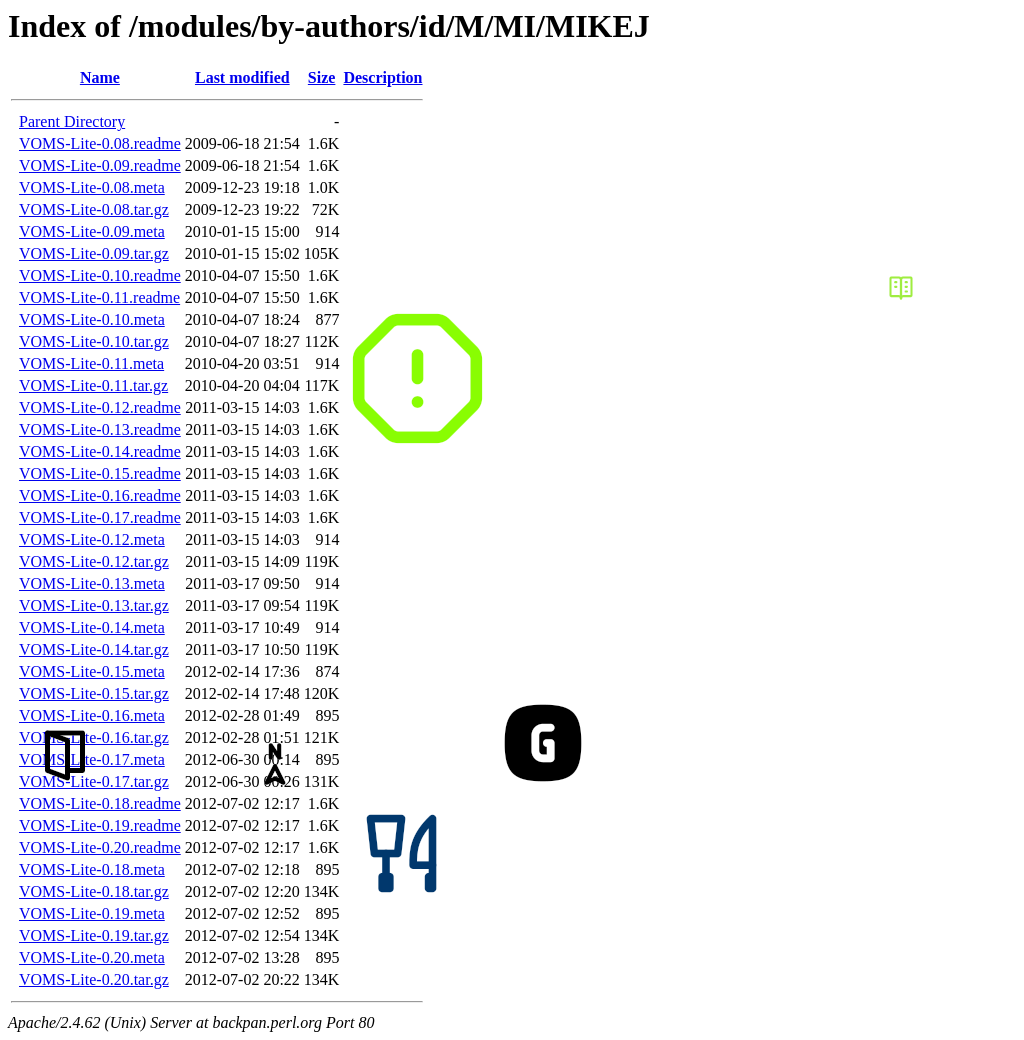 Image resolution: width=1024 pixels, height=1040 pixels. What do you see at coordinates (401, 853) in the screenshot?
I see `access cooking or recipe features` at bounding box center [401, 853].